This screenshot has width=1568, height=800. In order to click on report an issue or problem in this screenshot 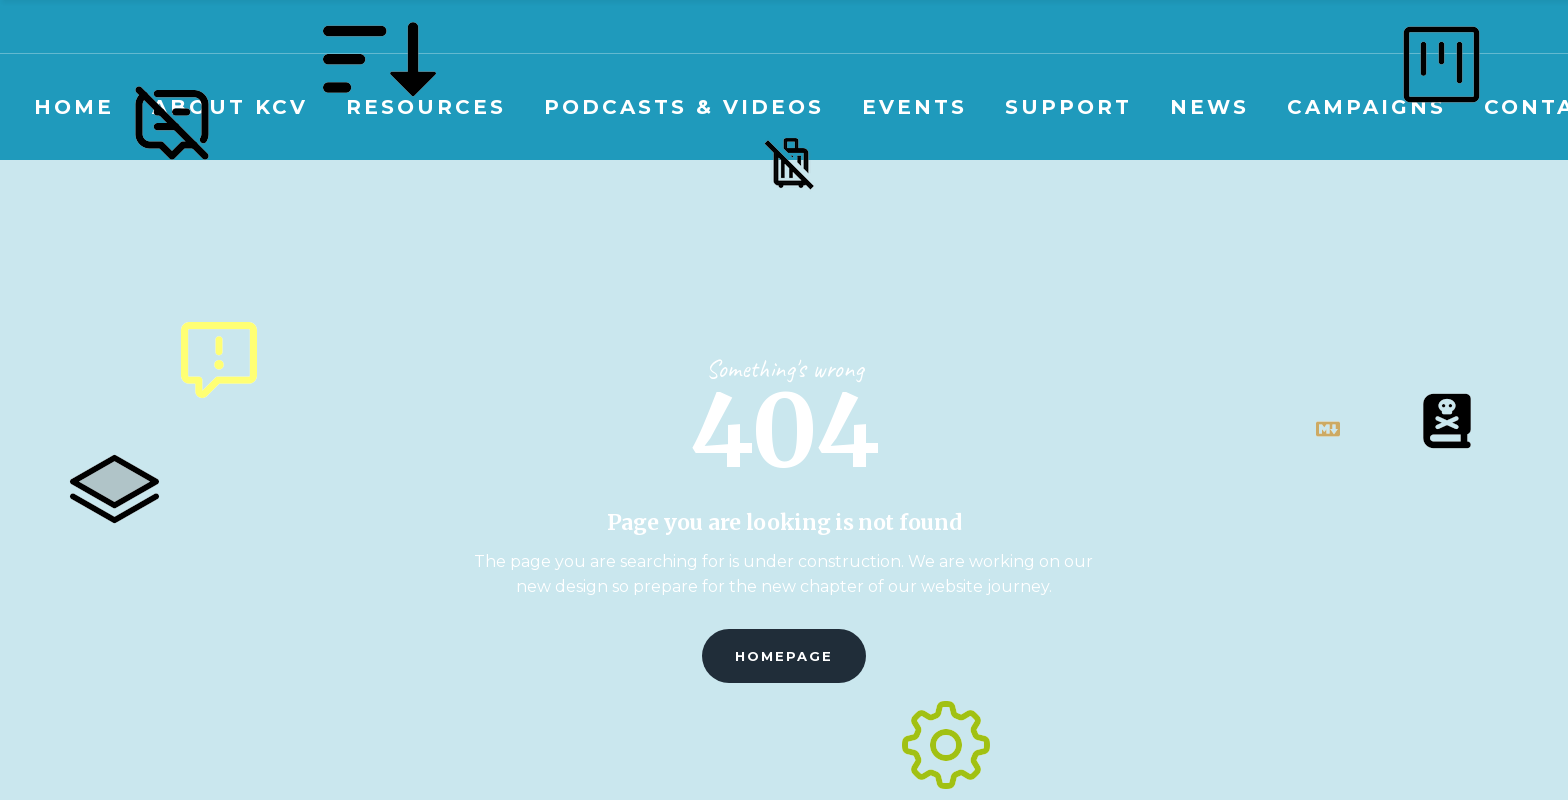, I will do `click(219, 360)`.